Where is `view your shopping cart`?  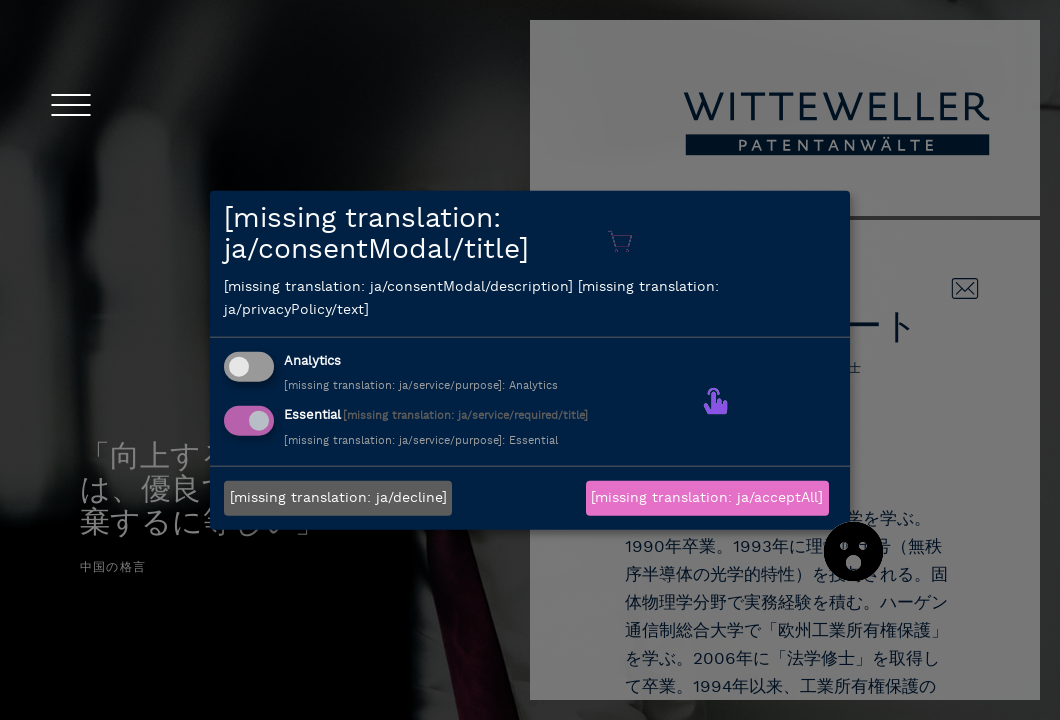
view your shopping cart is located at coordinates (620, 241).